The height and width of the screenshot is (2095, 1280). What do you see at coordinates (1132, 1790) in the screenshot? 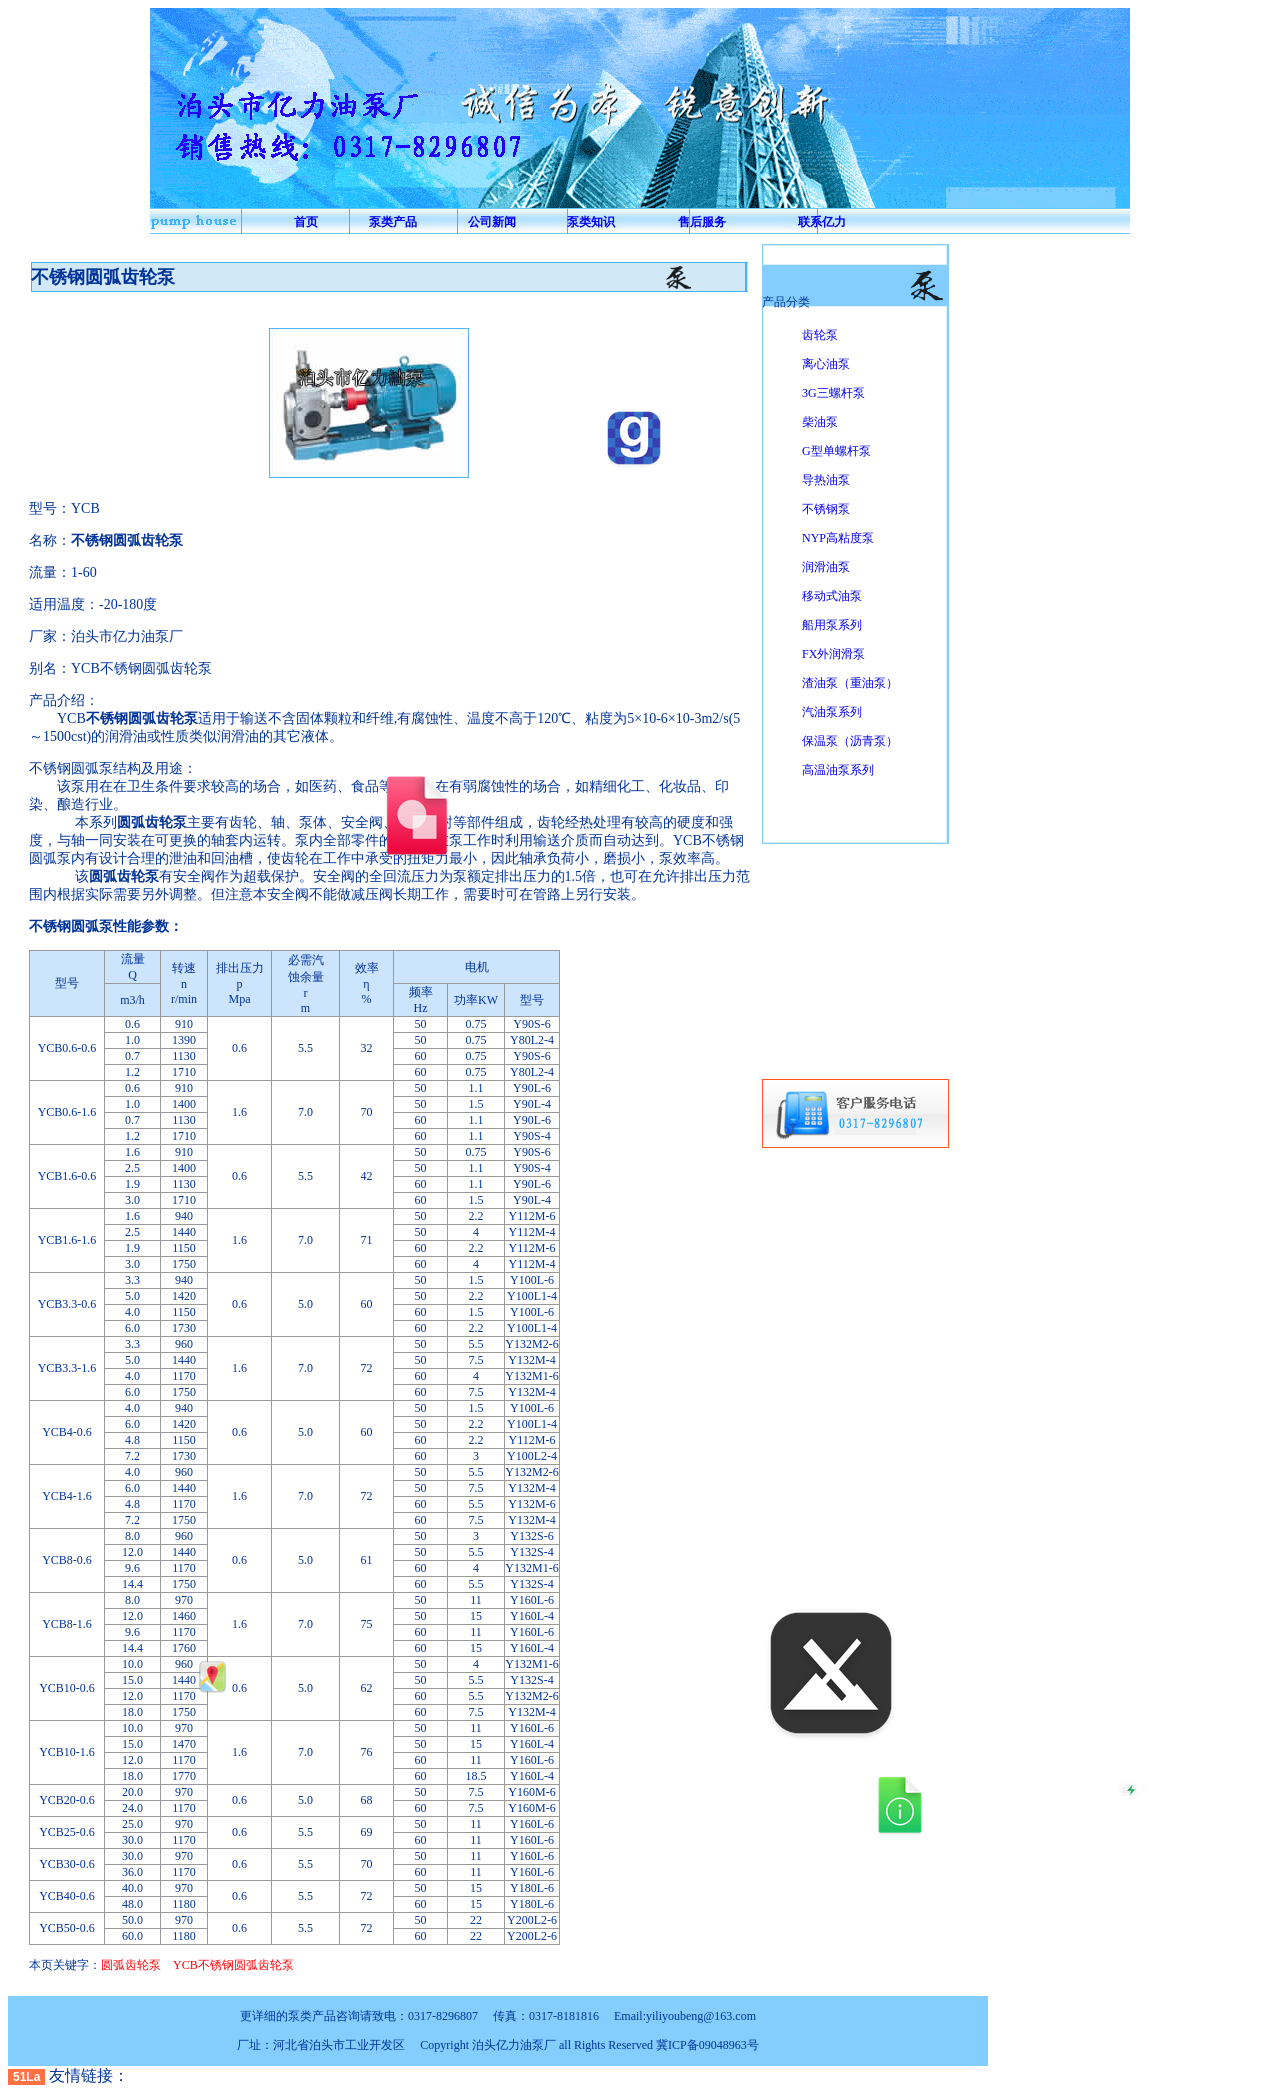
I see `indicates battery is charging at 80% capacity` at bounding box center [1132, 1790].